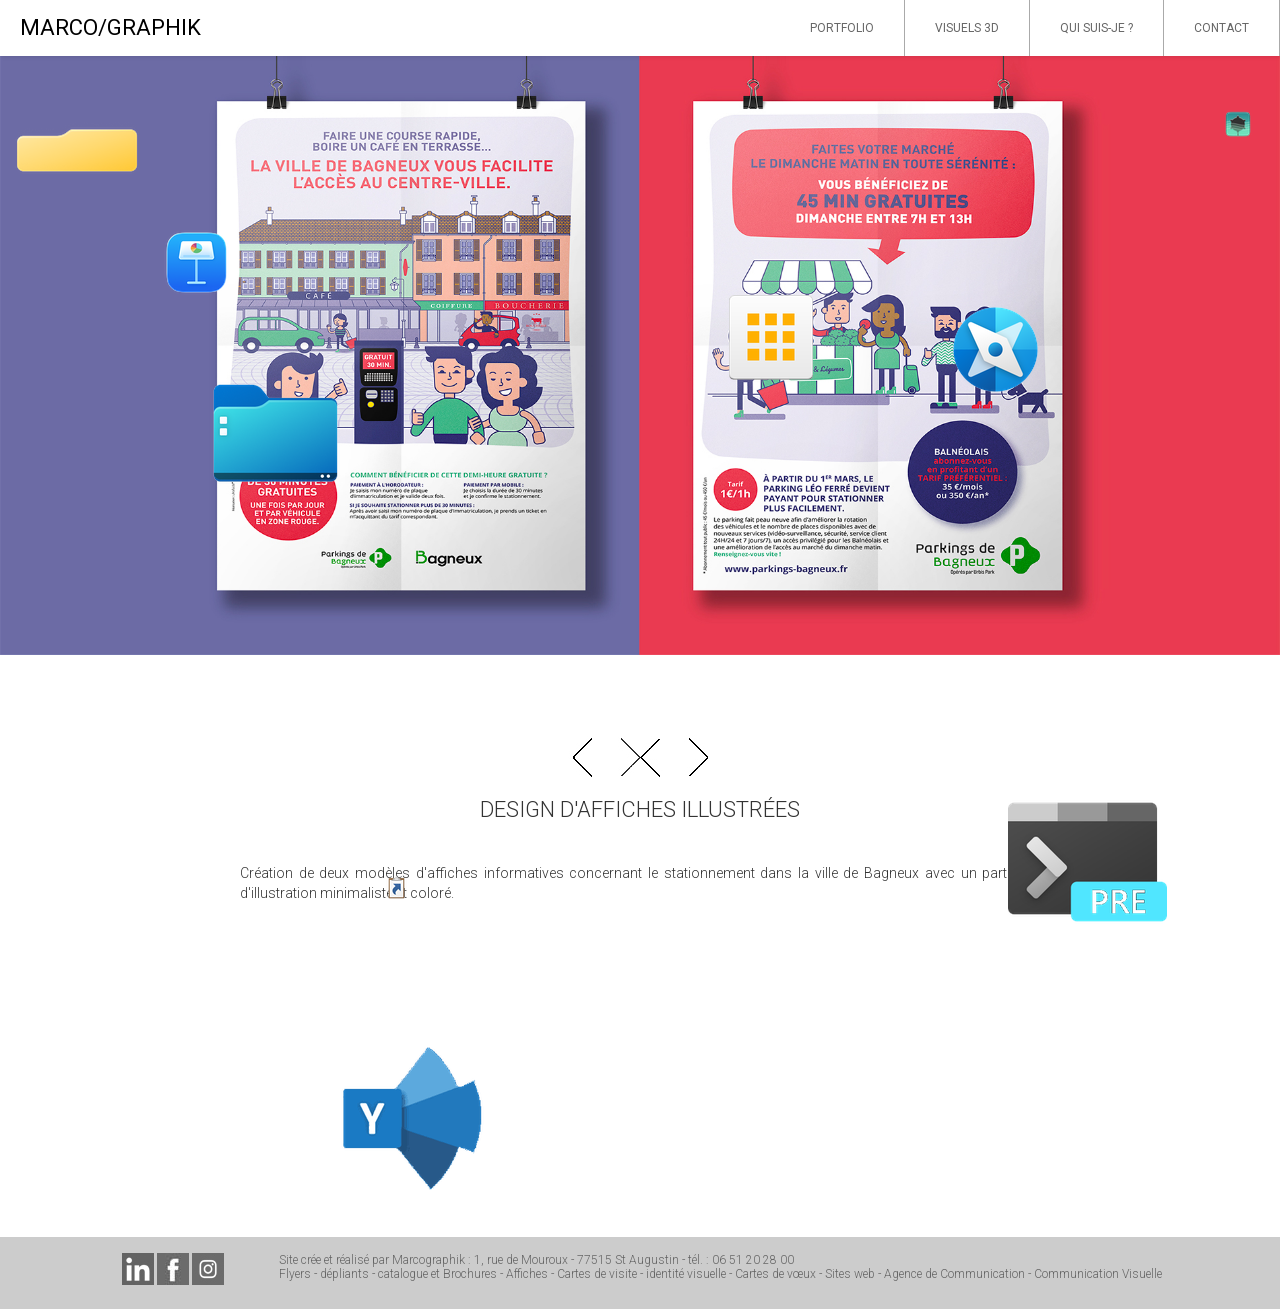 The width and height of the screenshot is (1280, 1309). What do you see at coordinates (771, 337) in the screenshot?
I see `view items in grid layout` at bounding box center [771, 337].